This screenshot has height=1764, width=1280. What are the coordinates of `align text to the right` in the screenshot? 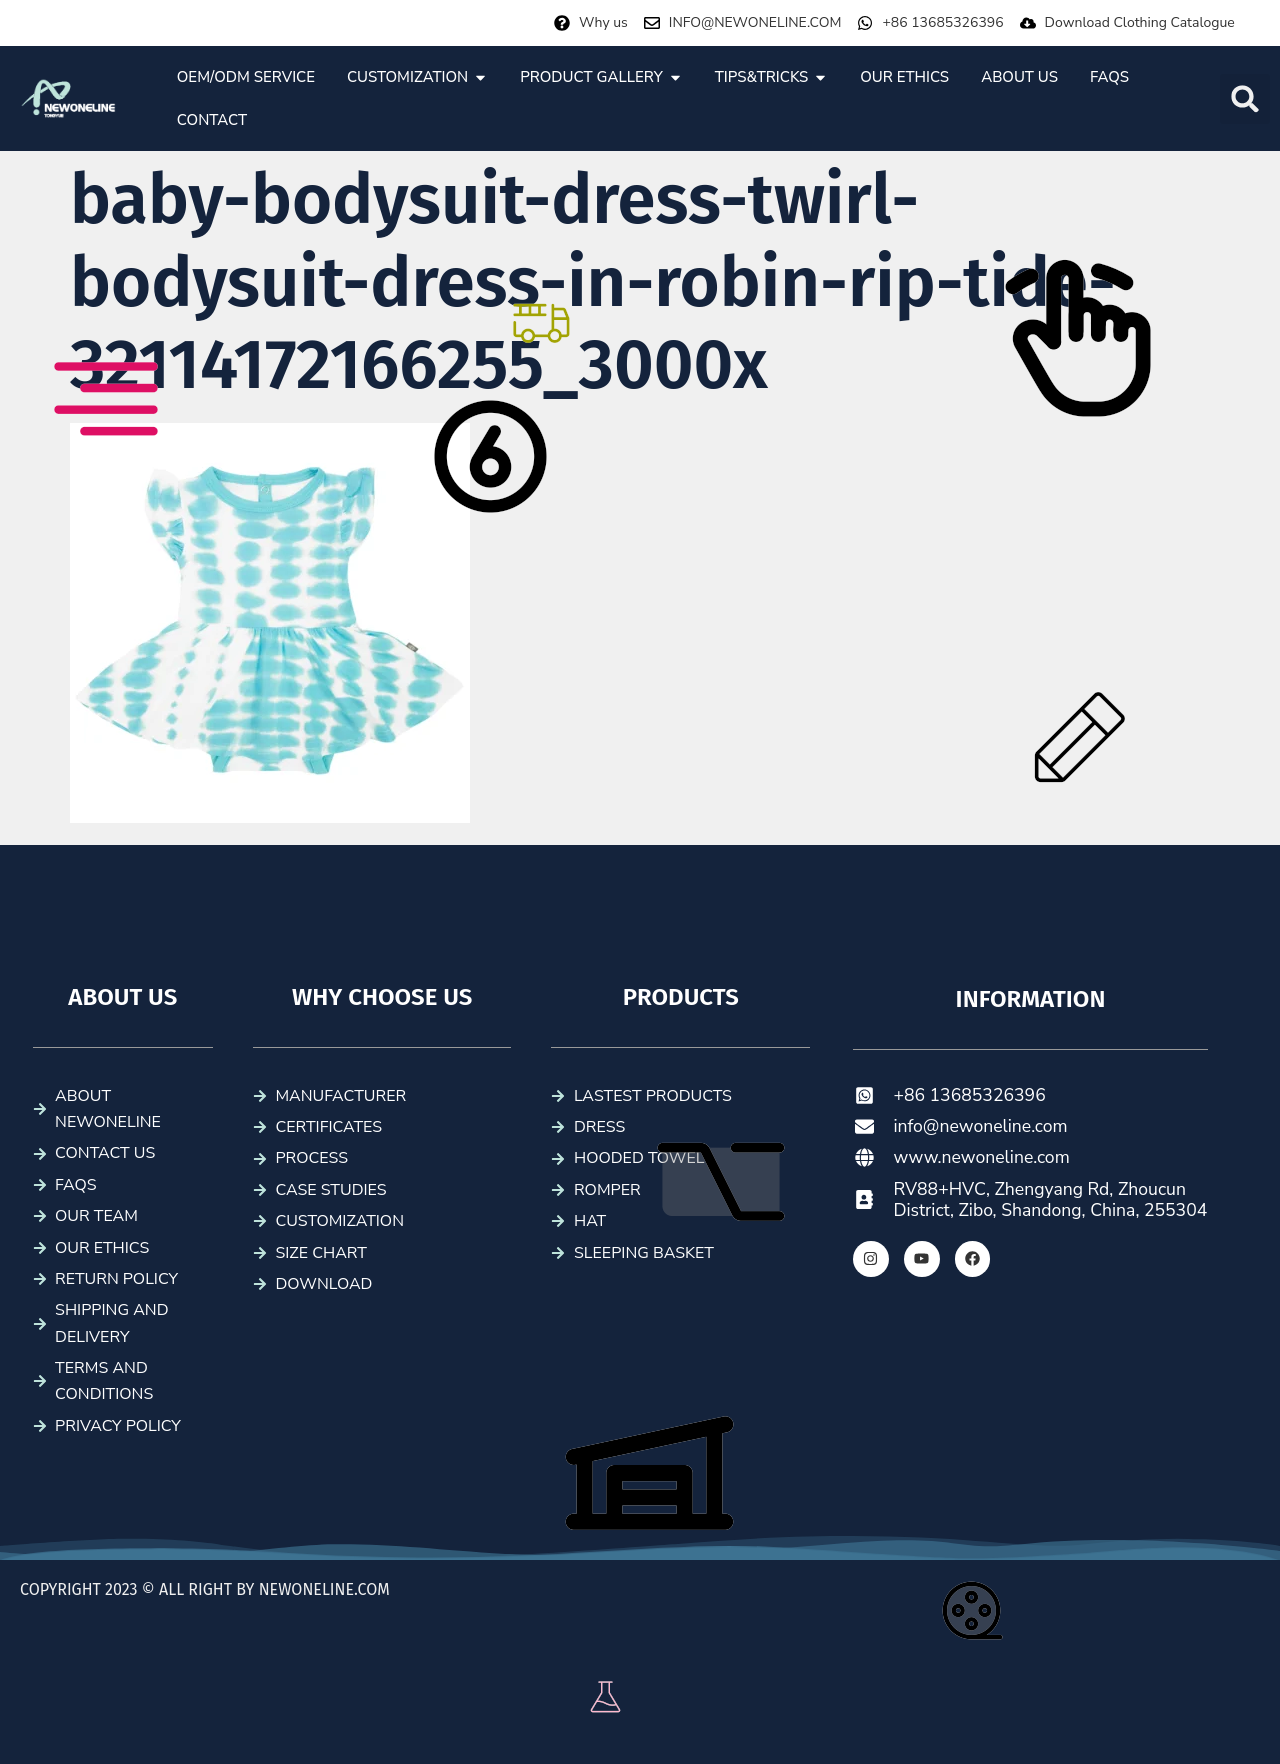 It's located at (106, 401).